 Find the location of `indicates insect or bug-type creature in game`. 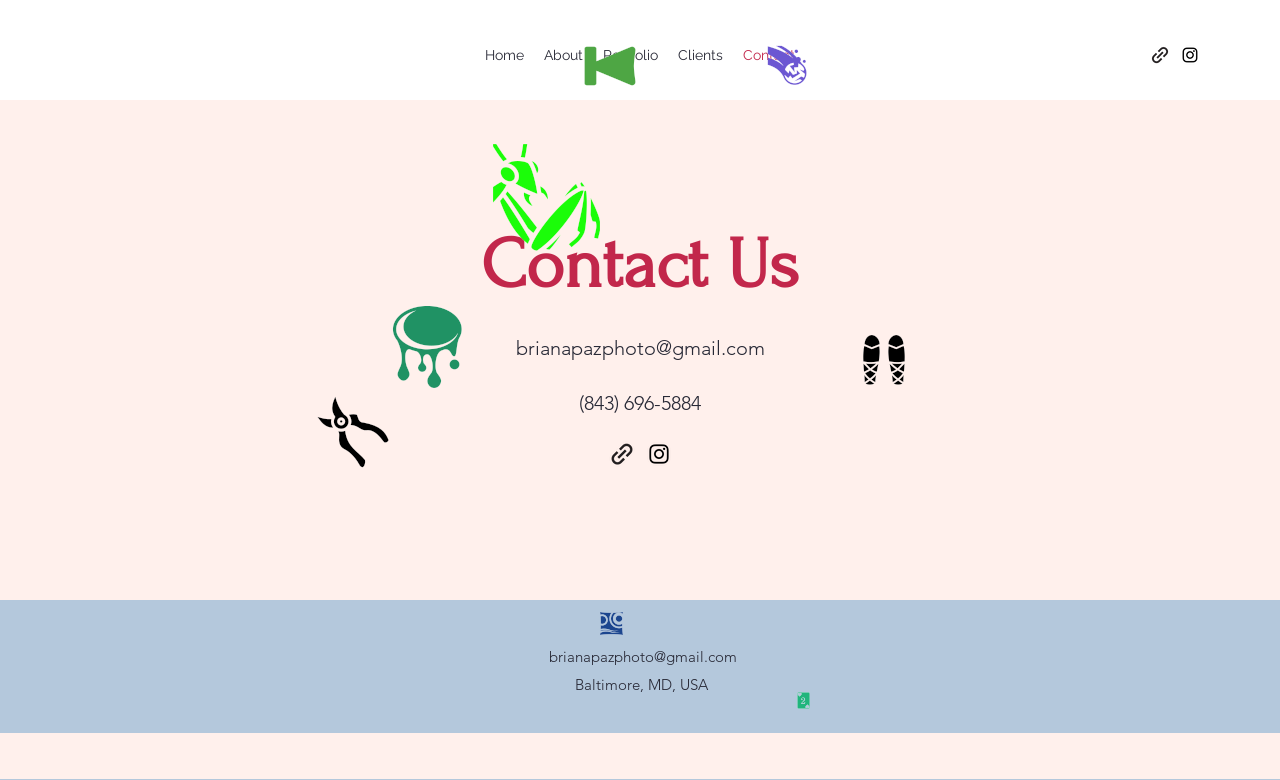

indicates insect or bug-type creature in game is located at coordinates (546, 197).